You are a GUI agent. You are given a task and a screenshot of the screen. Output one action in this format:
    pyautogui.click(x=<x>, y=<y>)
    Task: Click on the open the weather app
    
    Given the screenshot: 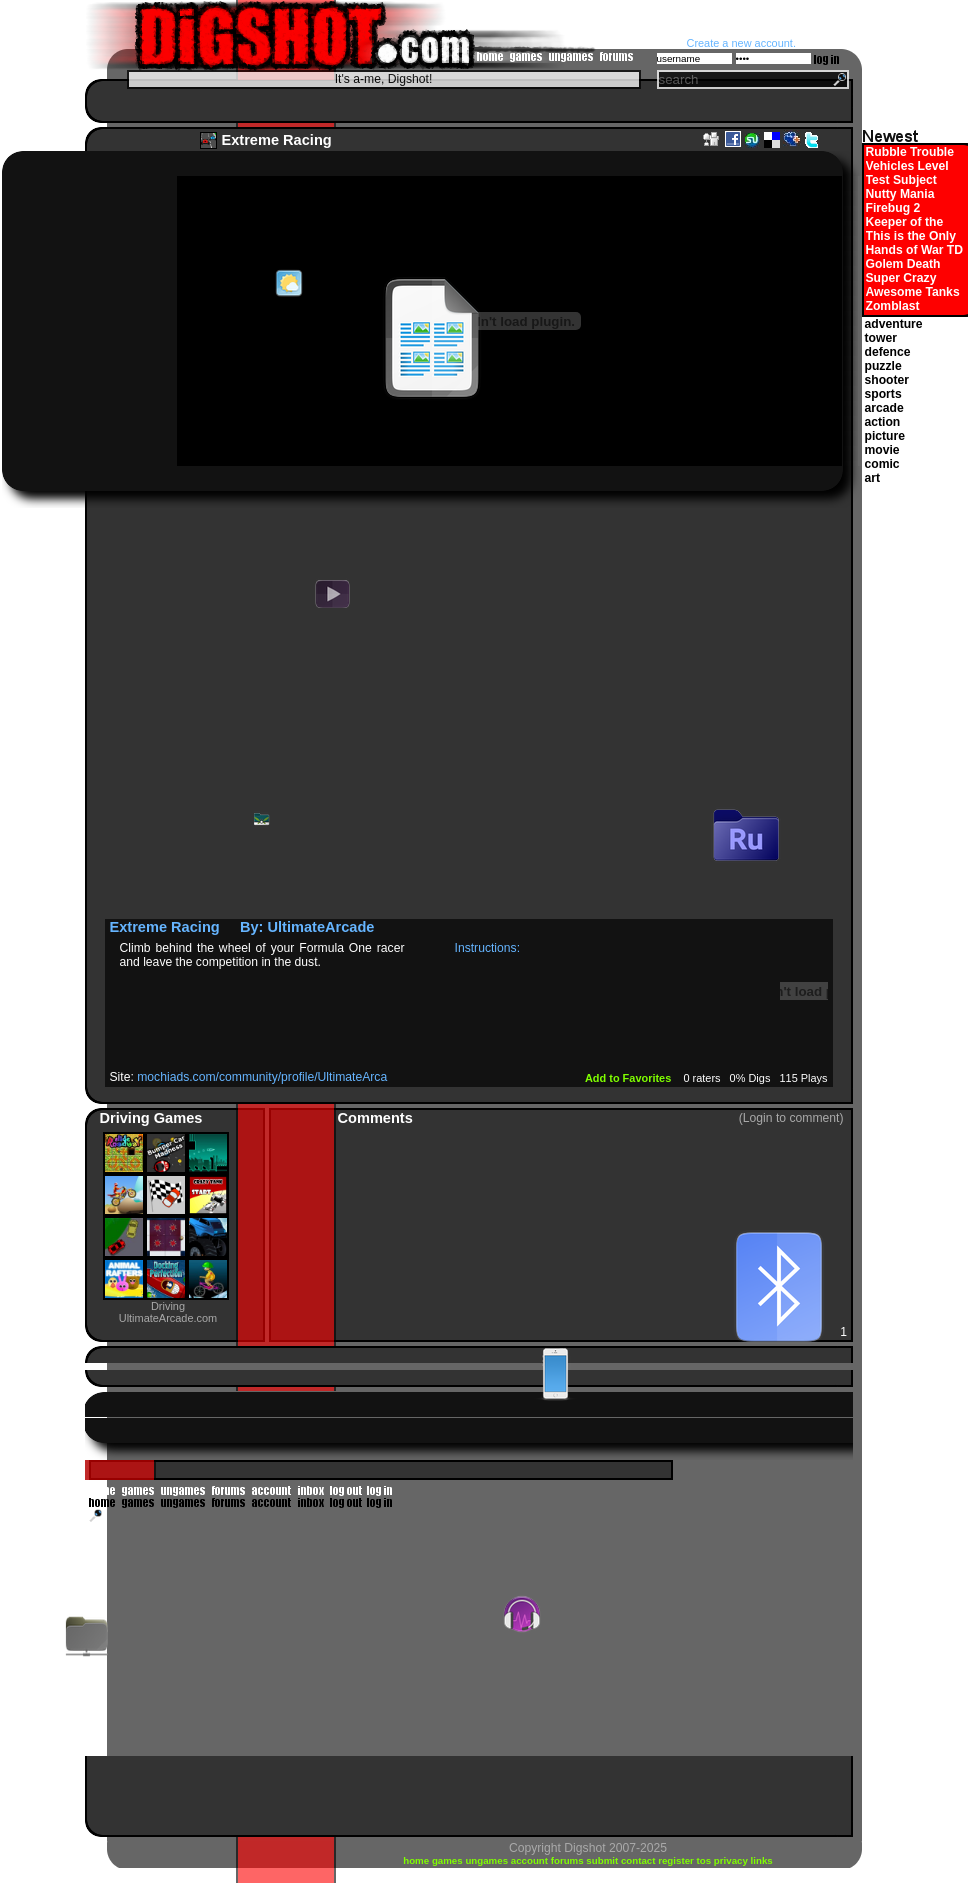 What is the action you would take?
    pyautogui.click(x=289, y=283)
    